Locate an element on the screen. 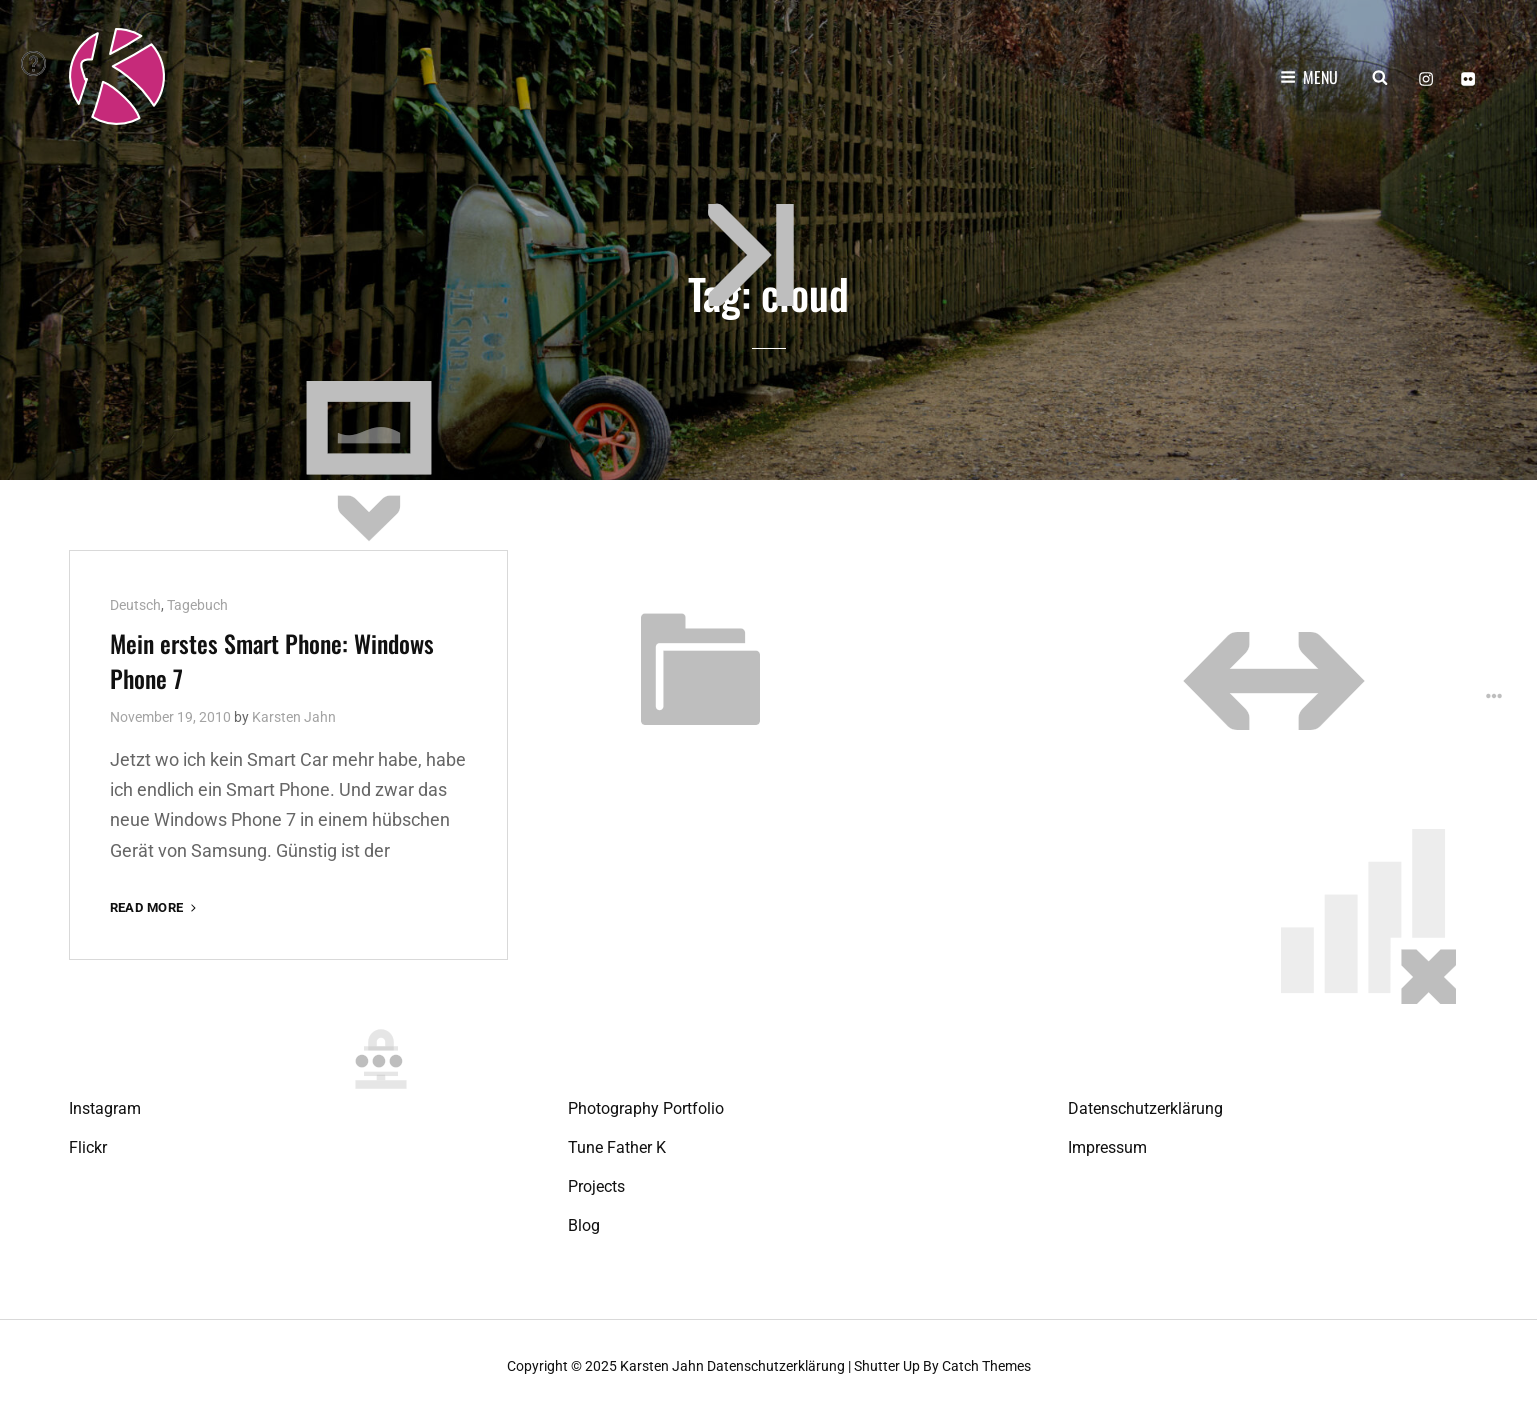 This screenshot has width=1537, height=1413. indicates vpn connection is being established is located at coordinates (381, 1059).